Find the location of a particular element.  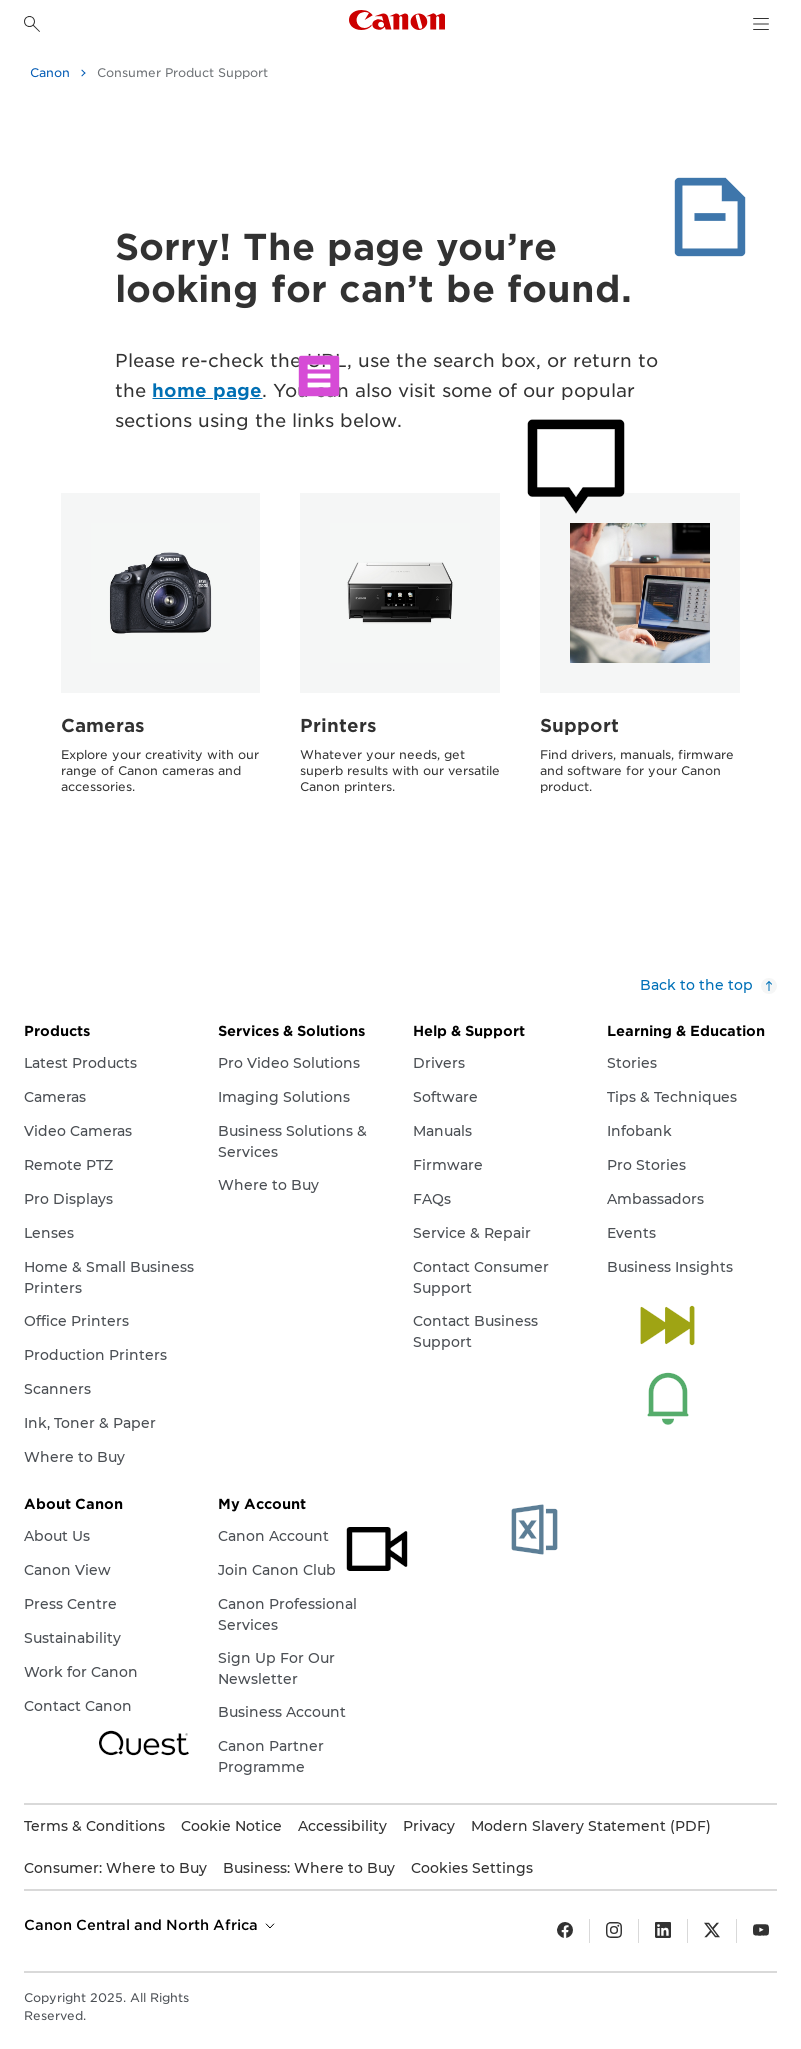

open an excel spreadsheet file is located at coordinates (534, 1529).